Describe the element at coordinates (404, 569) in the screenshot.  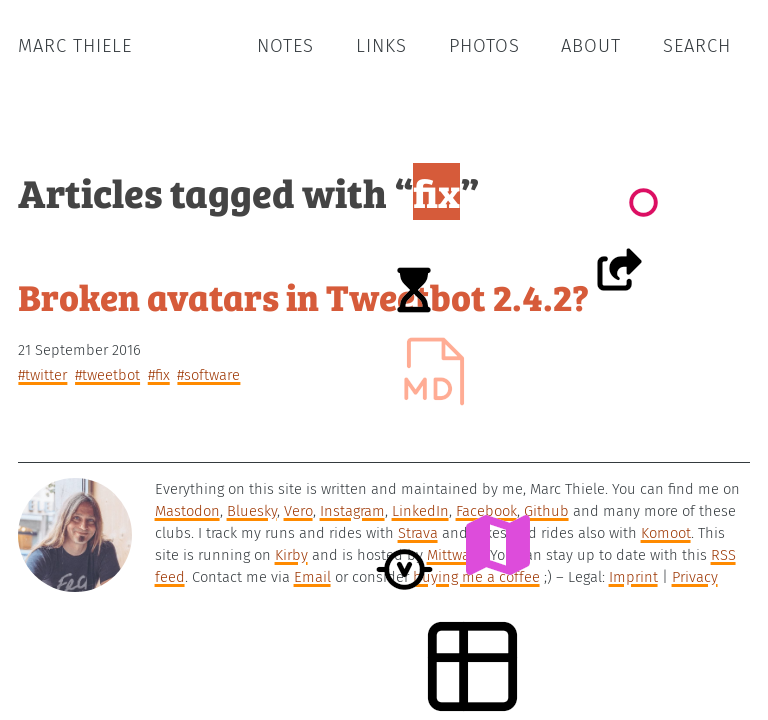
I see `voltmeter component in a circuit diagram` at that location.